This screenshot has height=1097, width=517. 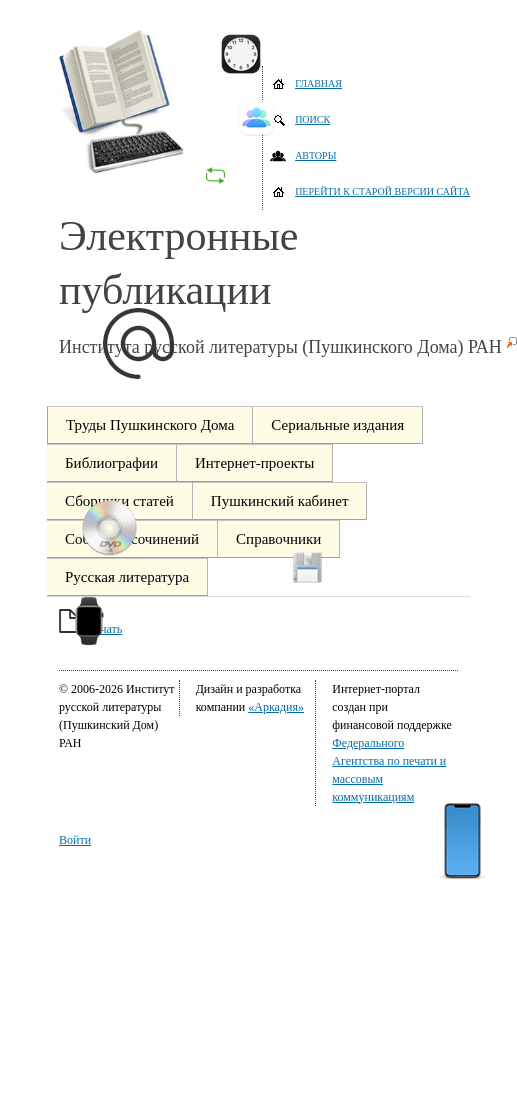 I want to click on open the clock app, so click(x=241, y=54).